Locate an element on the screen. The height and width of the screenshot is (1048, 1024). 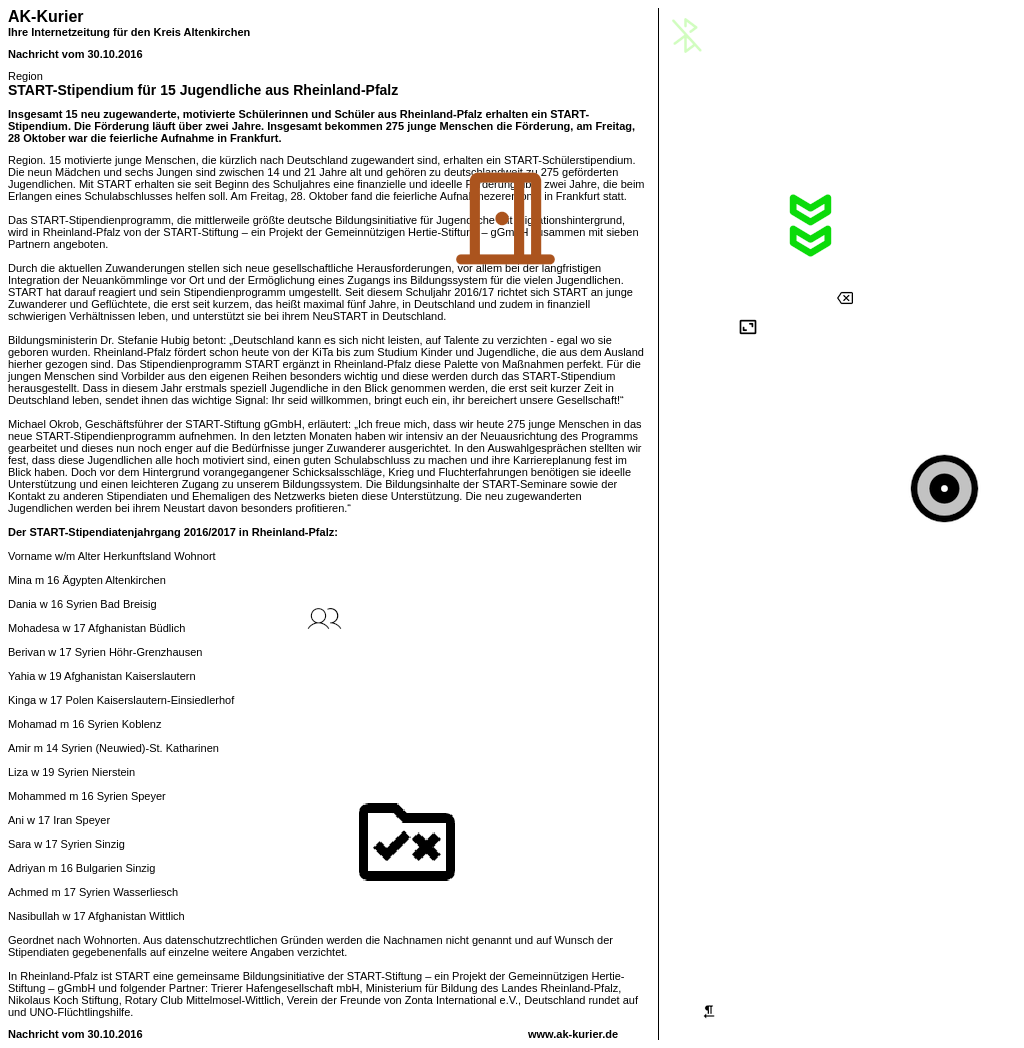
delete the last character entered is located at coordinates (845, 298).